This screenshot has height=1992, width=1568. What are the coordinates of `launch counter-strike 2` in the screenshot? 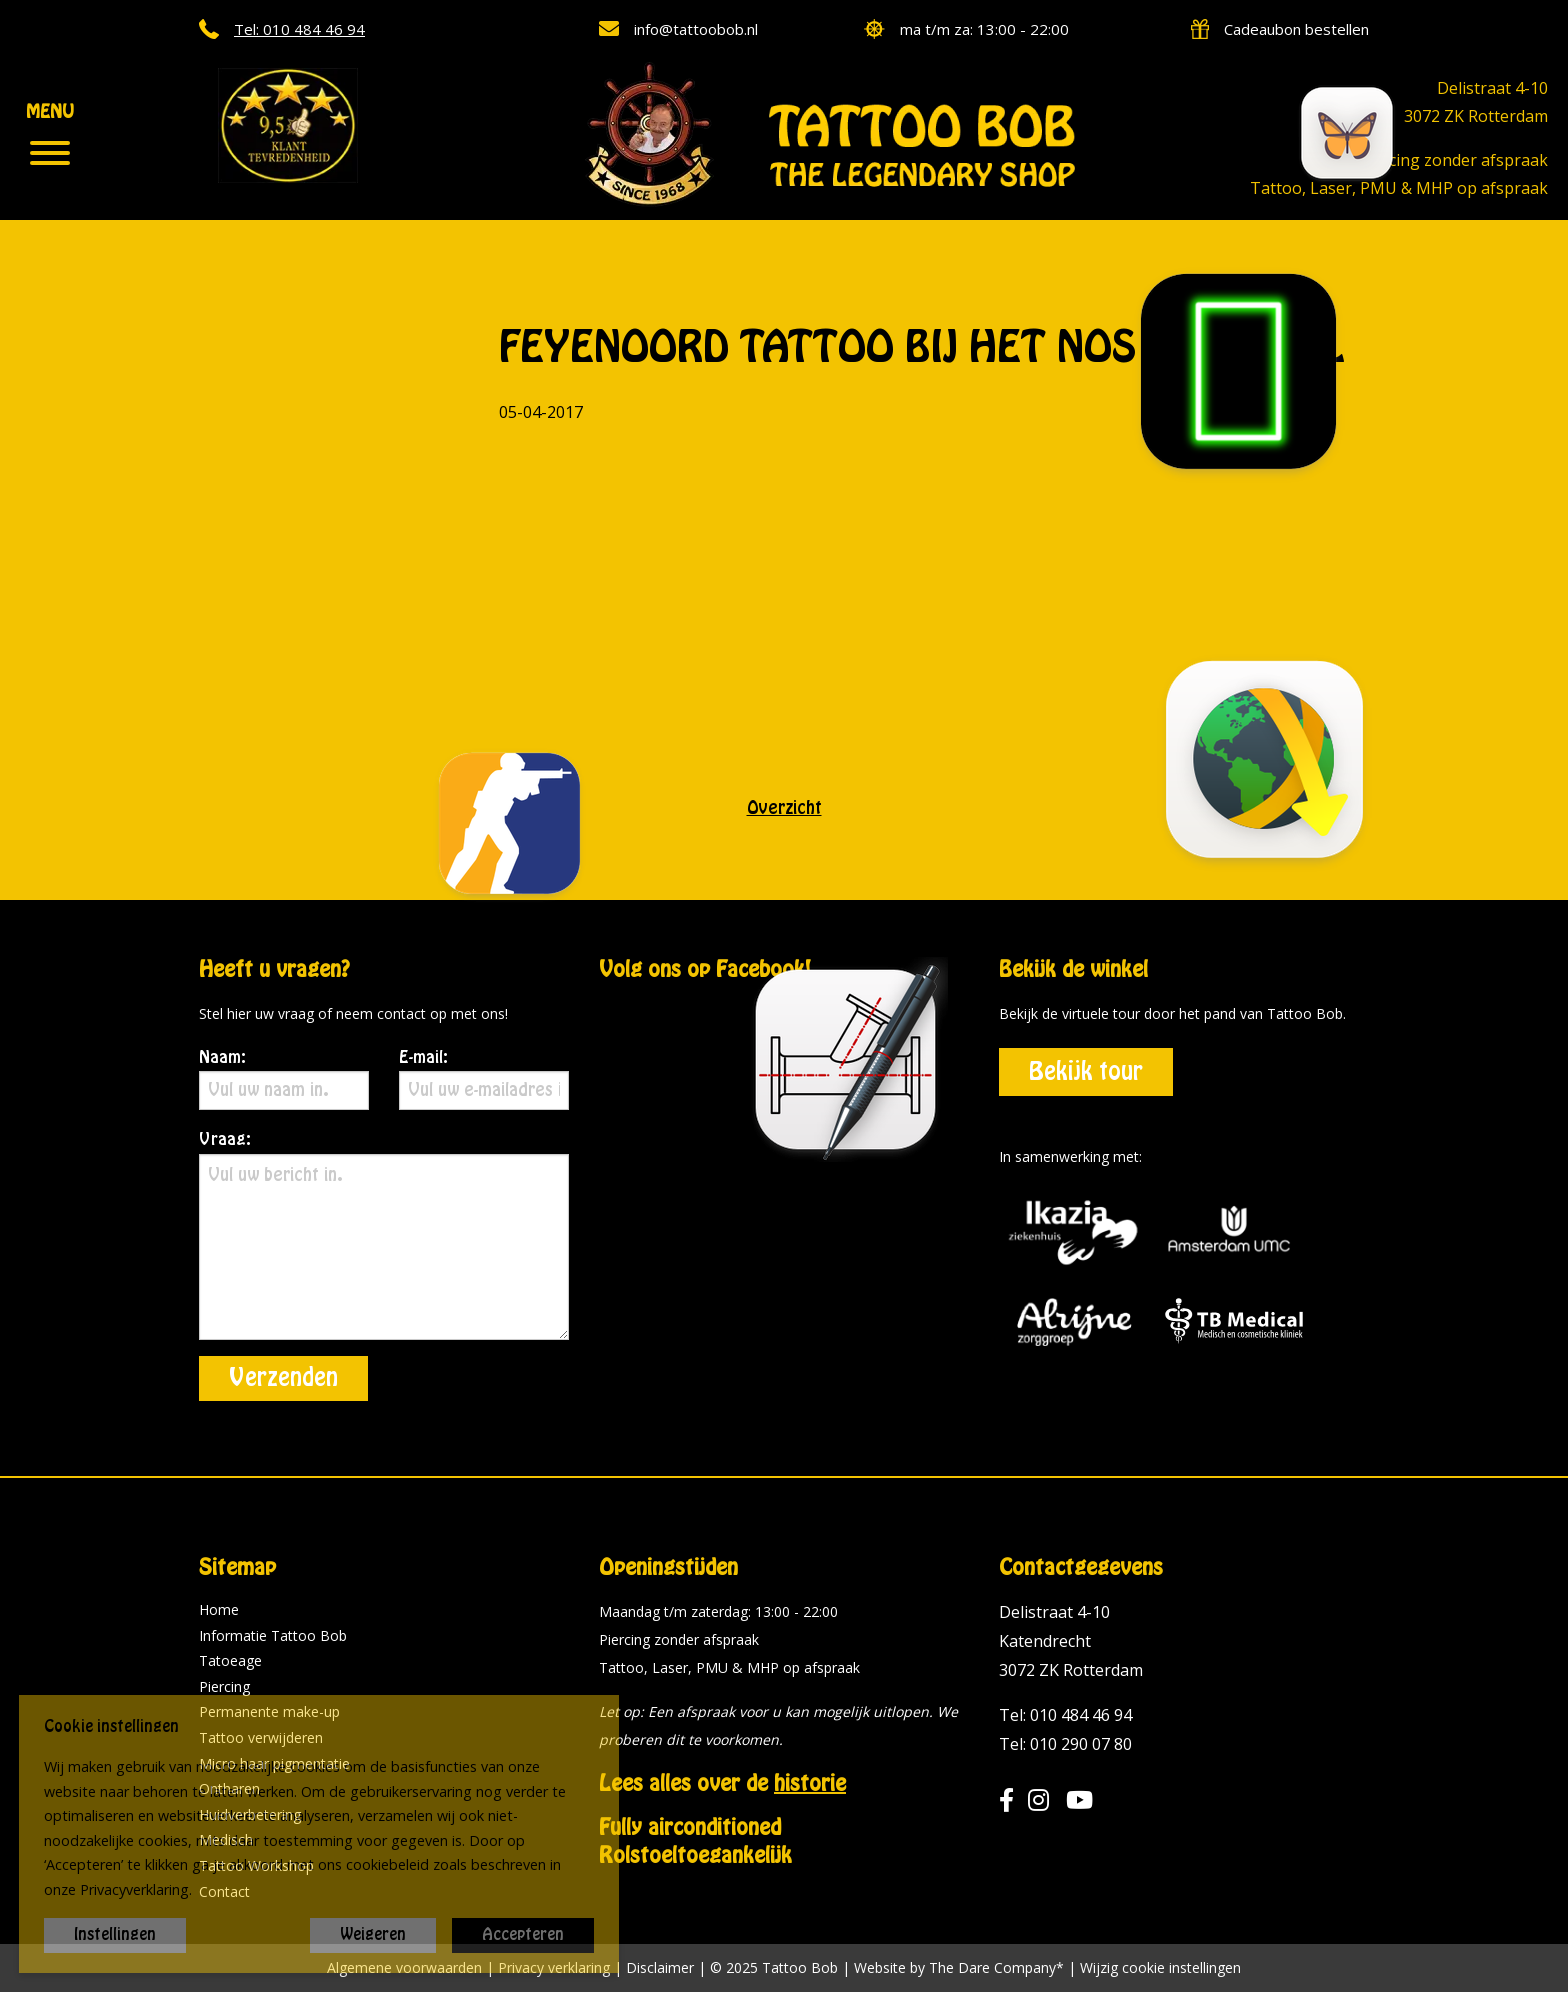 It's located at (509, 823).